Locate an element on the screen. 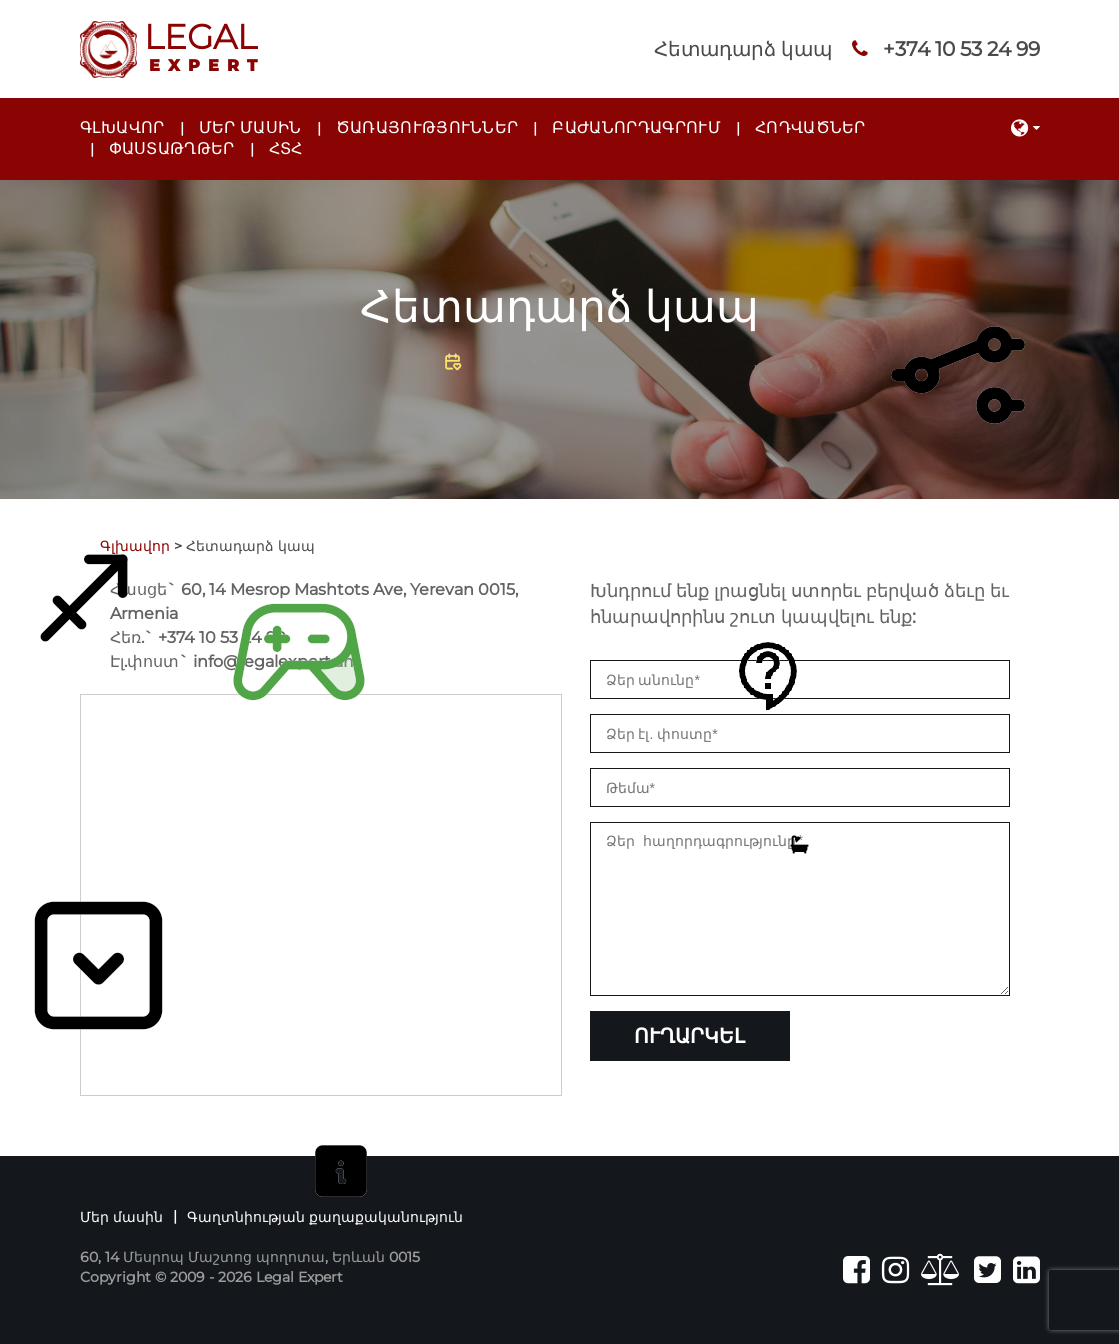 The width and height of the screenshot is (1119, 1344). view more information or details is located at coordinates (341, 1171).